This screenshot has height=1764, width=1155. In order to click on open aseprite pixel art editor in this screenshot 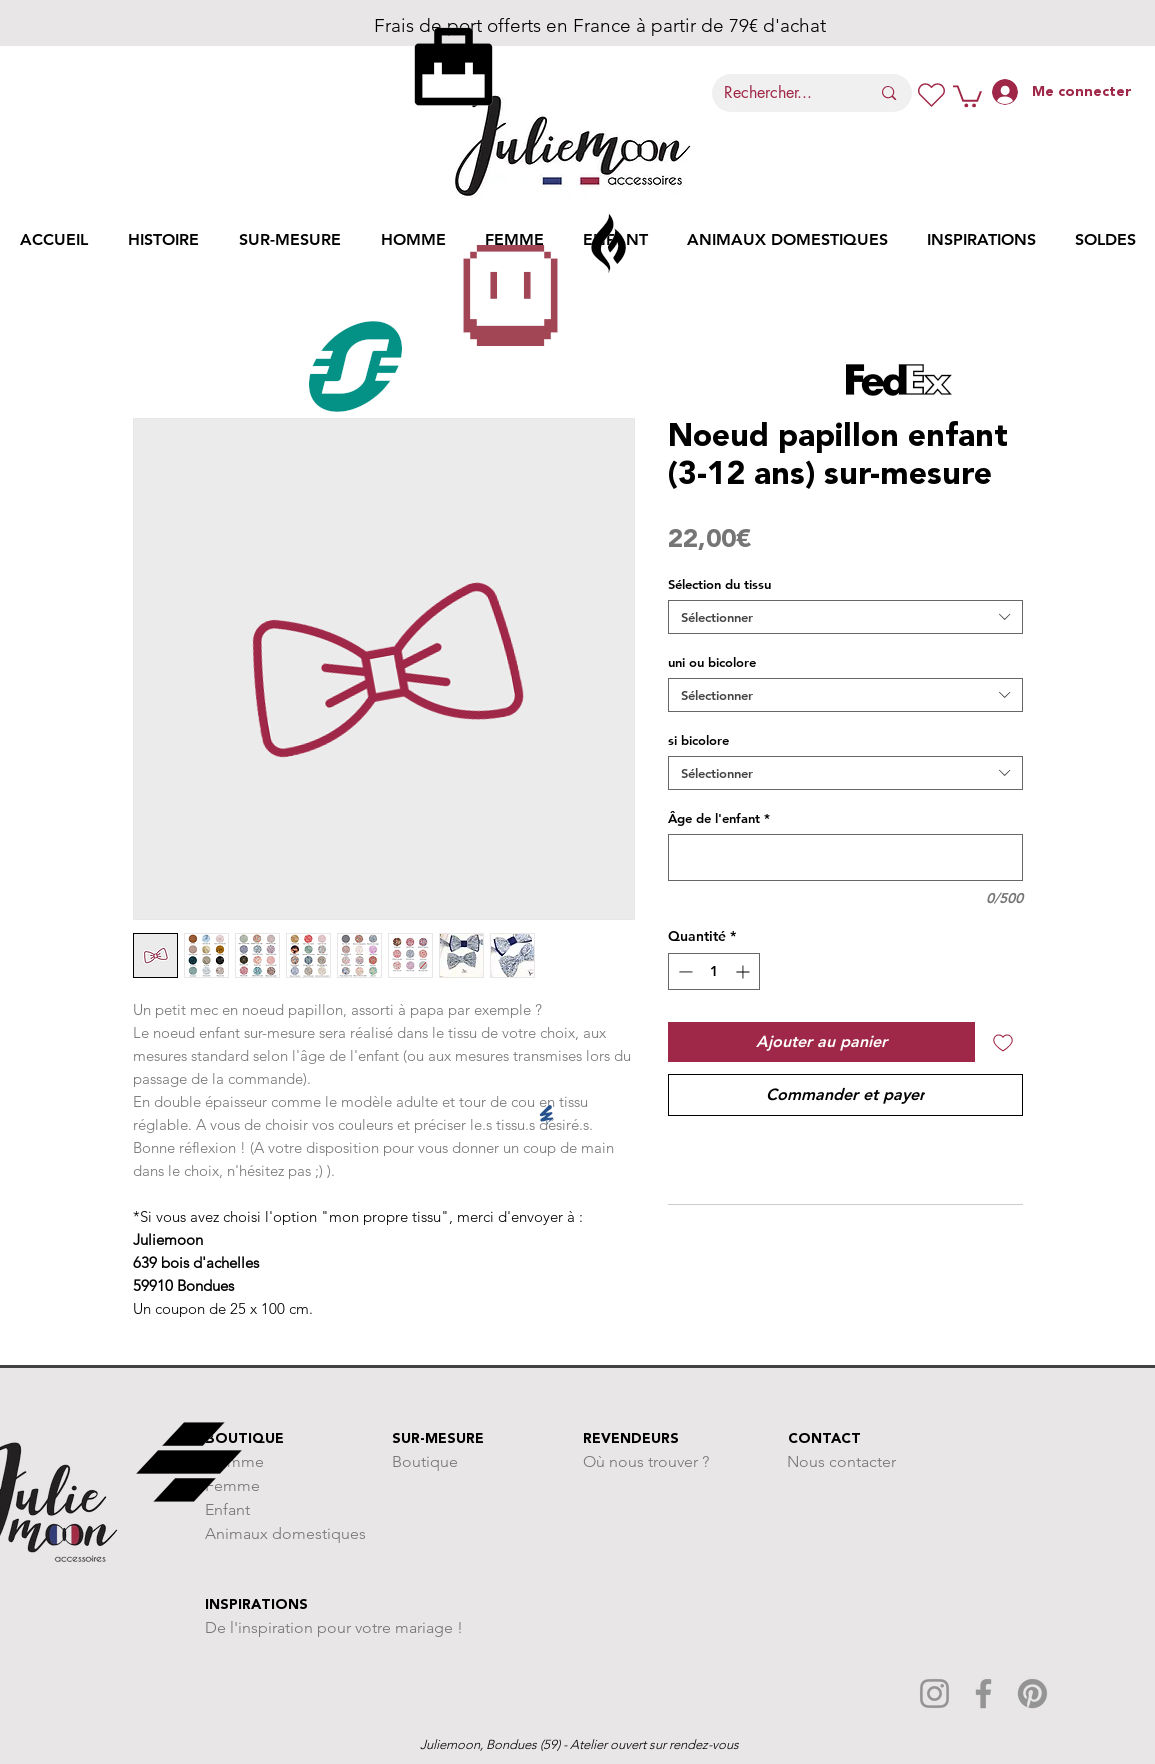, I will do `click(510, 295)`.